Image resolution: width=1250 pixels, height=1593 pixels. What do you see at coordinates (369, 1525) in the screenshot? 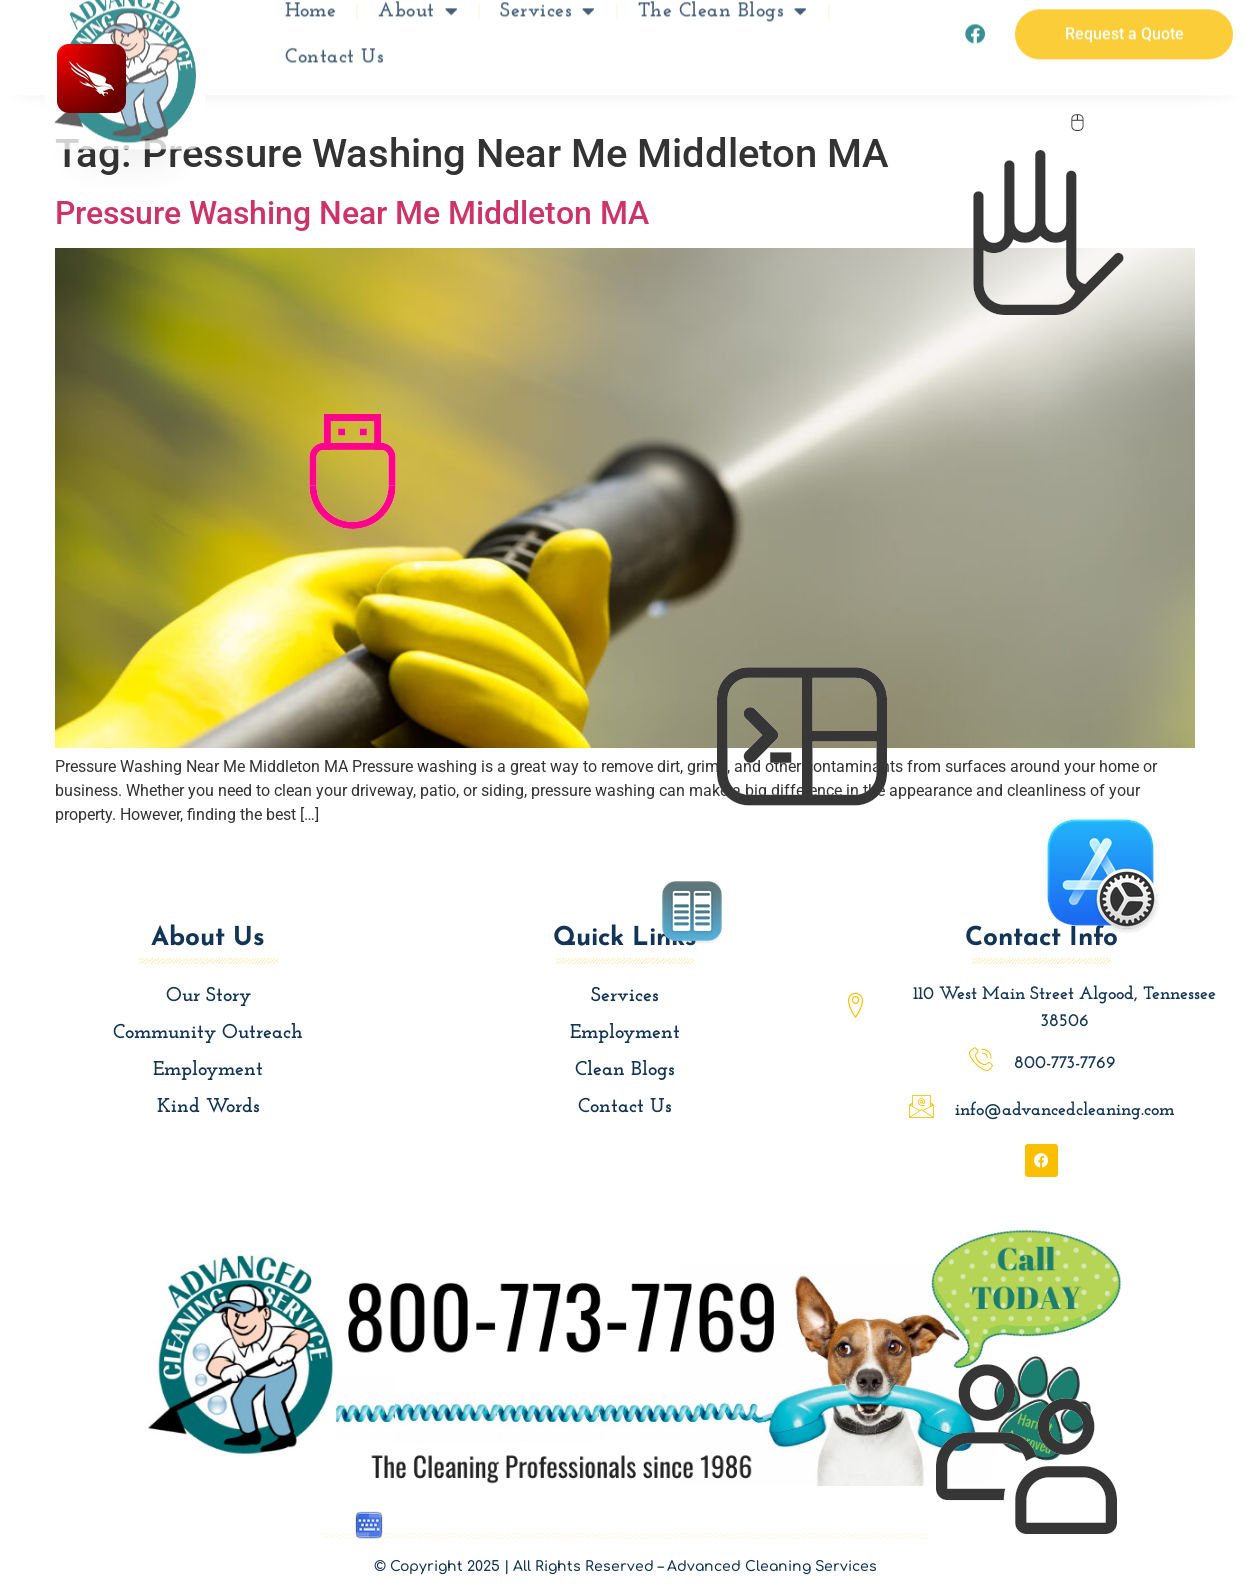
I see `access keyboard and input method settings` at bounding box center [369, 1525].